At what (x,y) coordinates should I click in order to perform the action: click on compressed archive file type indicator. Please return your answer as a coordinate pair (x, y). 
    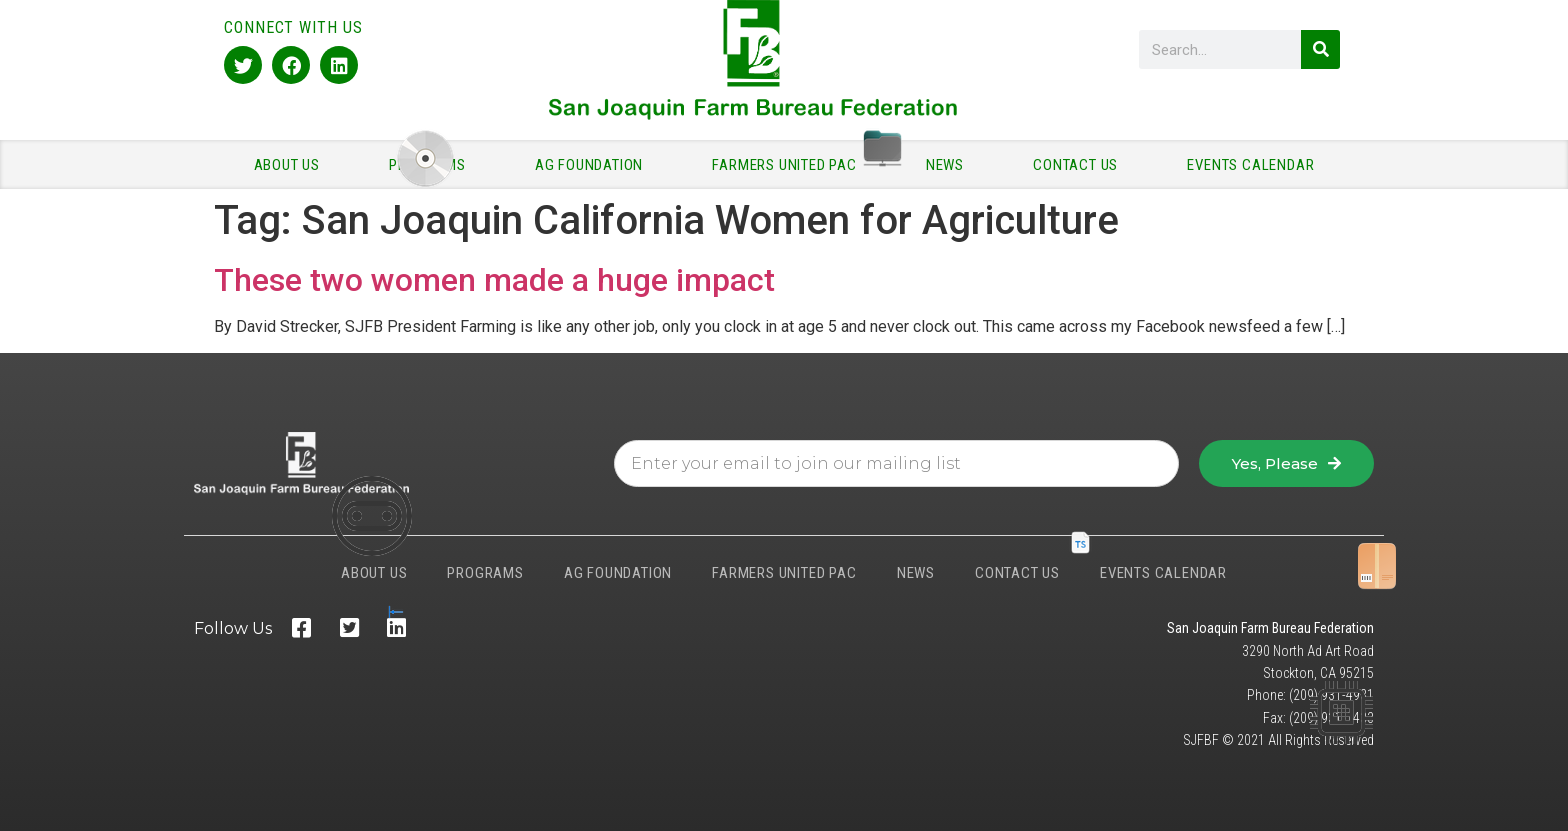
    Looking at the image, I should click on (1377, 566).